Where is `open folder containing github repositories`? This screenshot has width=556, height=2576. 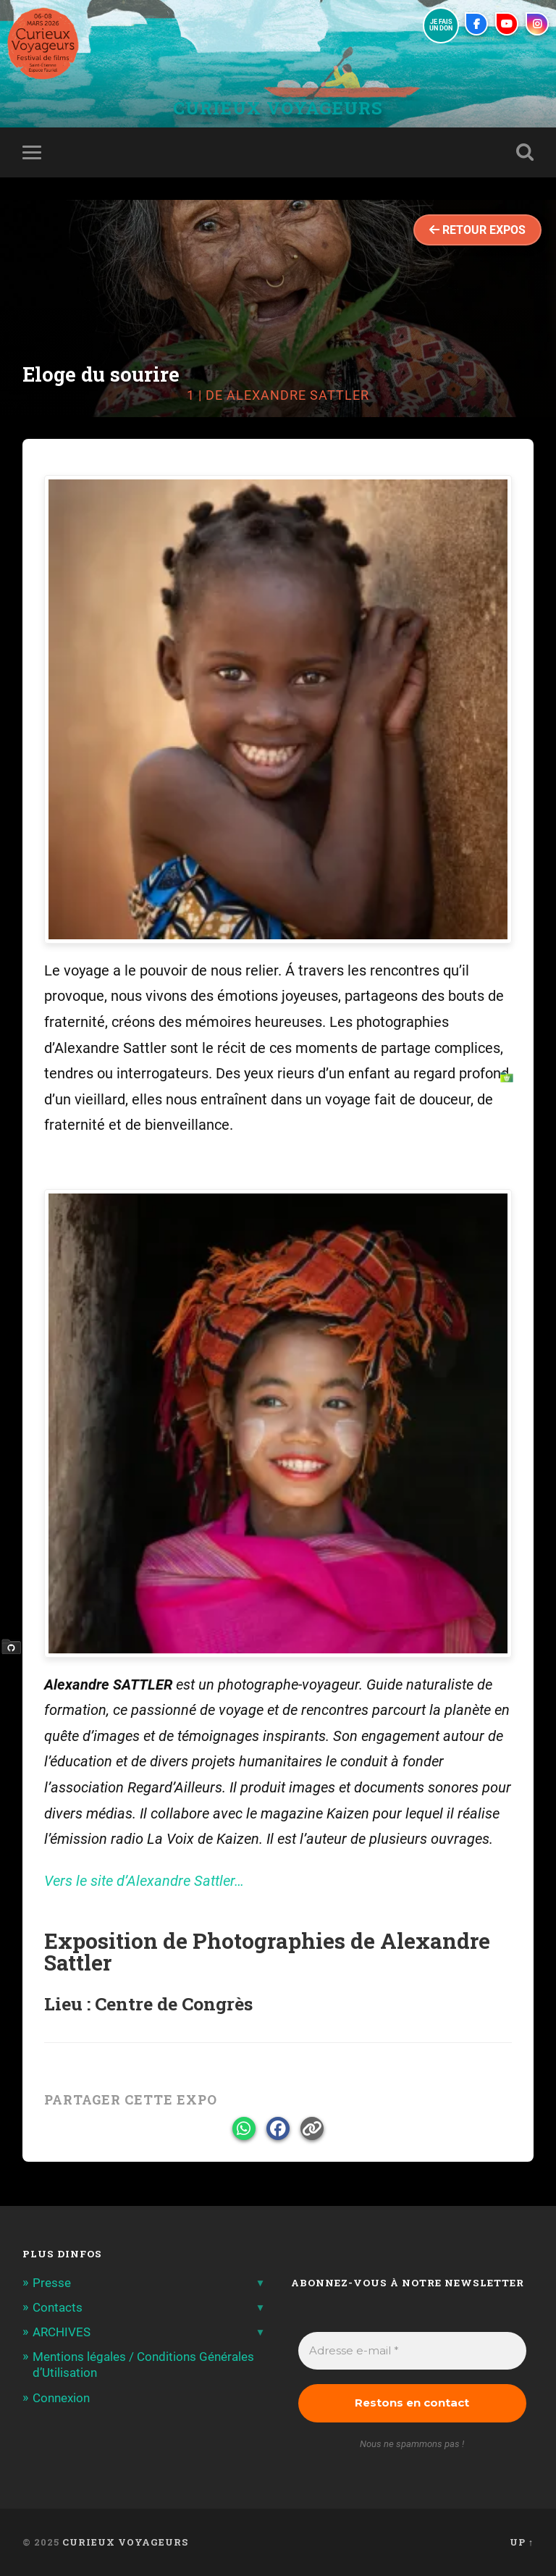 open folder containing github repositories is located at coordinates (11, 1647).